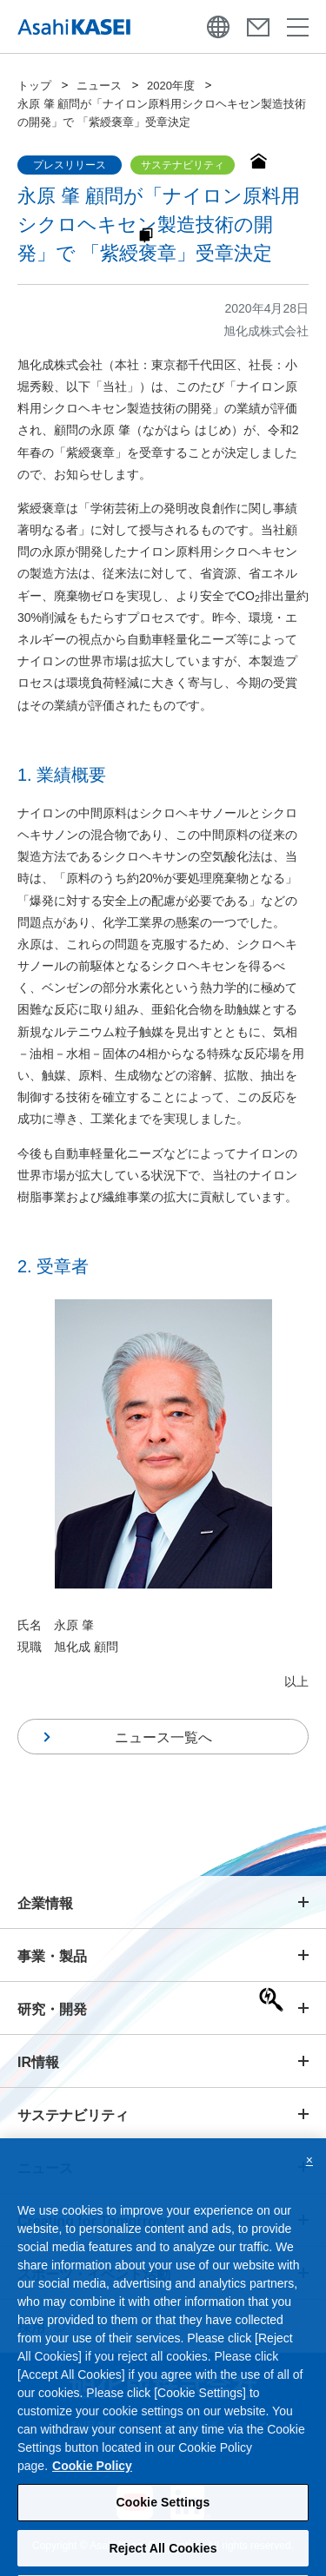 This screenshot has height=2576, width=326. Describe the element at coordinates (271, 1999) in the screenshot. I see `searchengin logo` at that location.